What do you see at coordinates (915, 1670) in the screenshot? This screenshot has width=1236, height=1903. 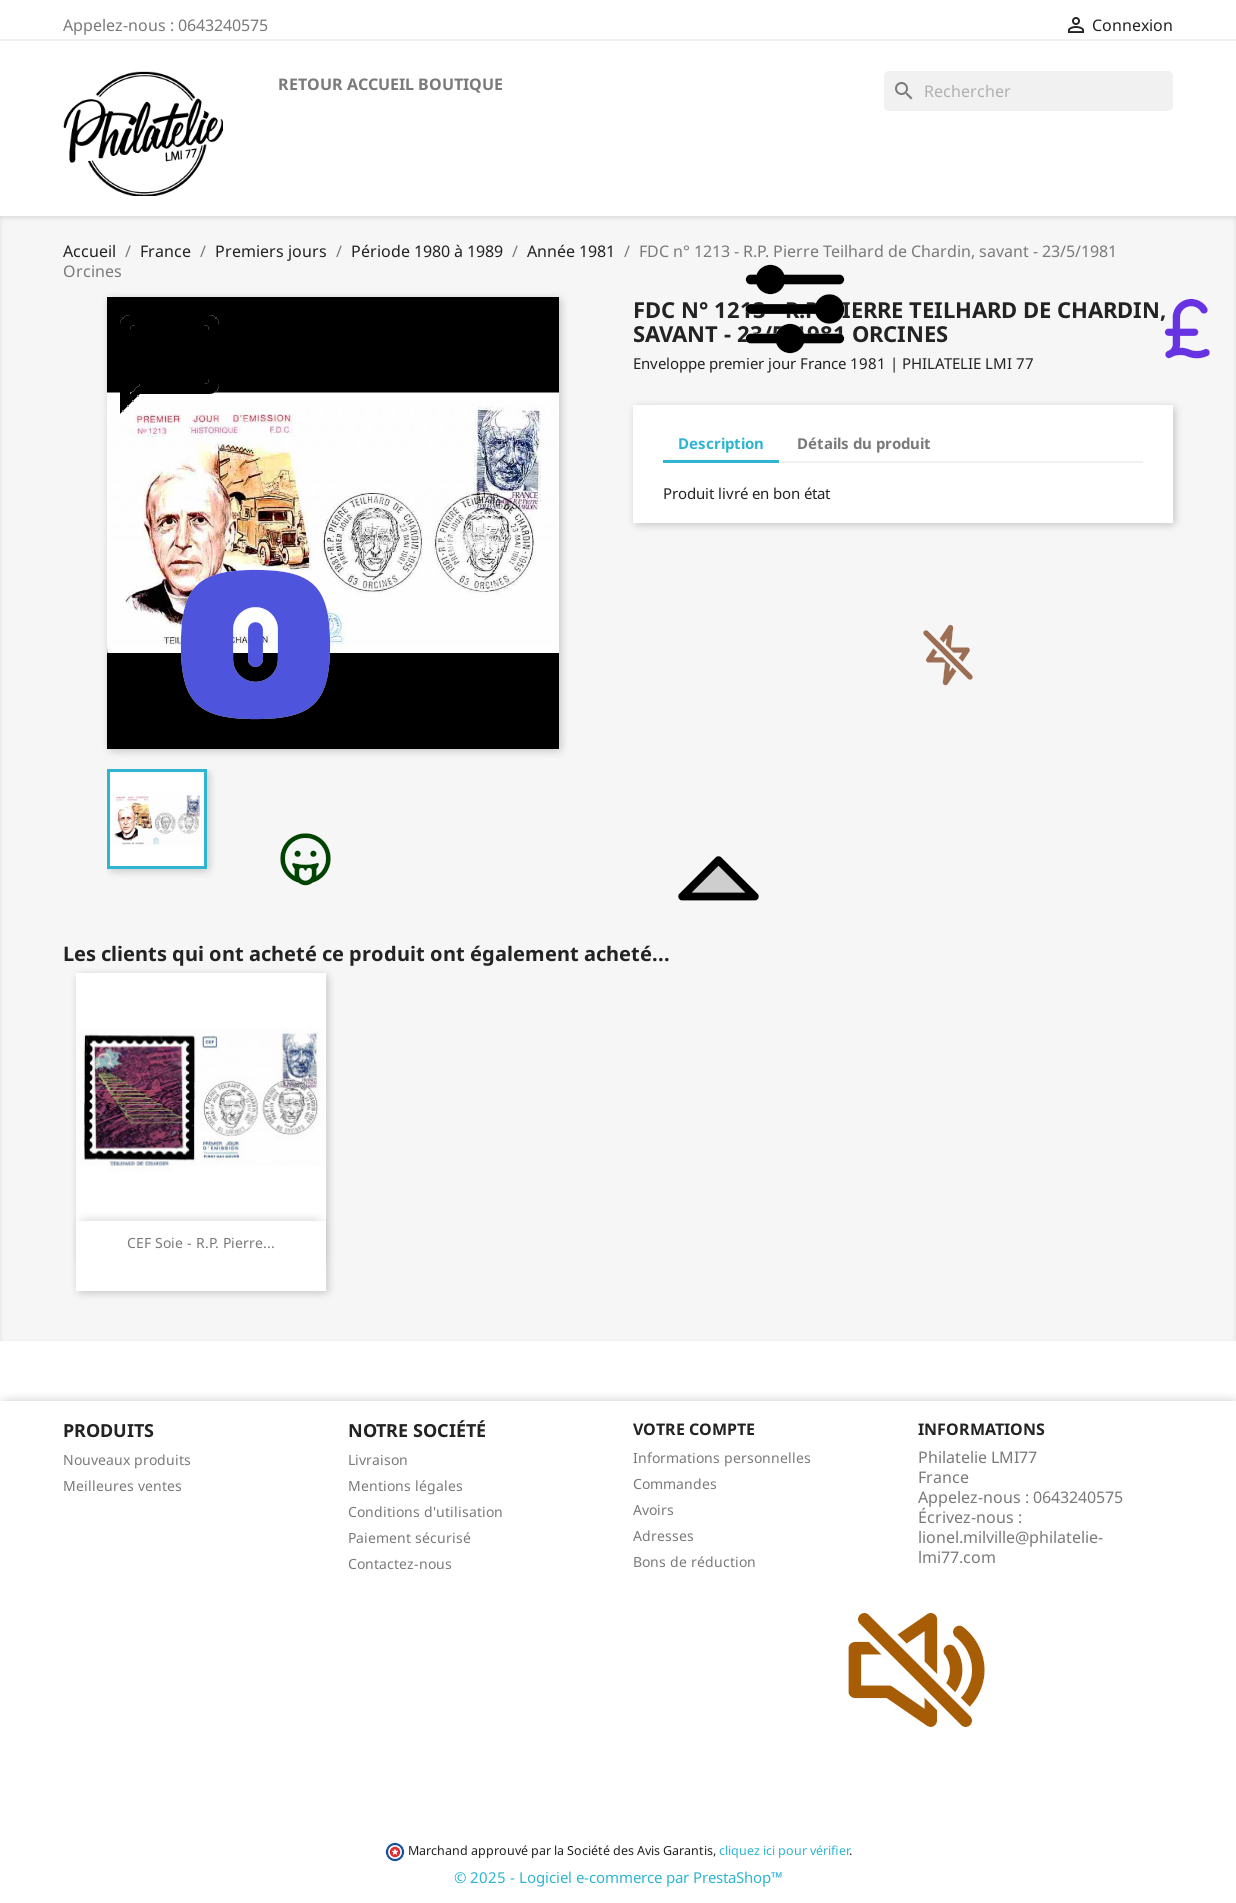 I see `mute audio or sound` at bounding box center [915, 1670].